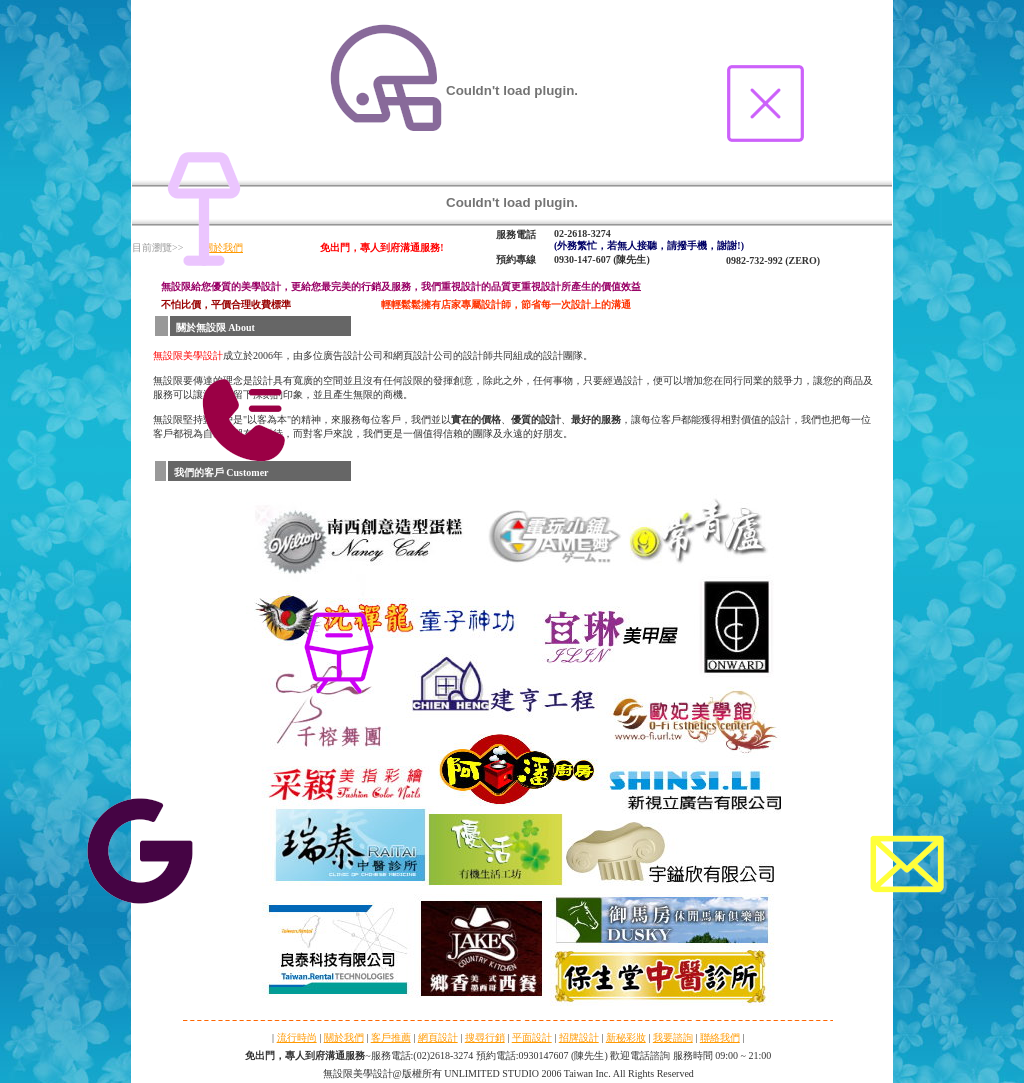 Image resolution: width=1024 pixels, height=1083 pixels. I want to click on access sports or football content, so click(386, 80).